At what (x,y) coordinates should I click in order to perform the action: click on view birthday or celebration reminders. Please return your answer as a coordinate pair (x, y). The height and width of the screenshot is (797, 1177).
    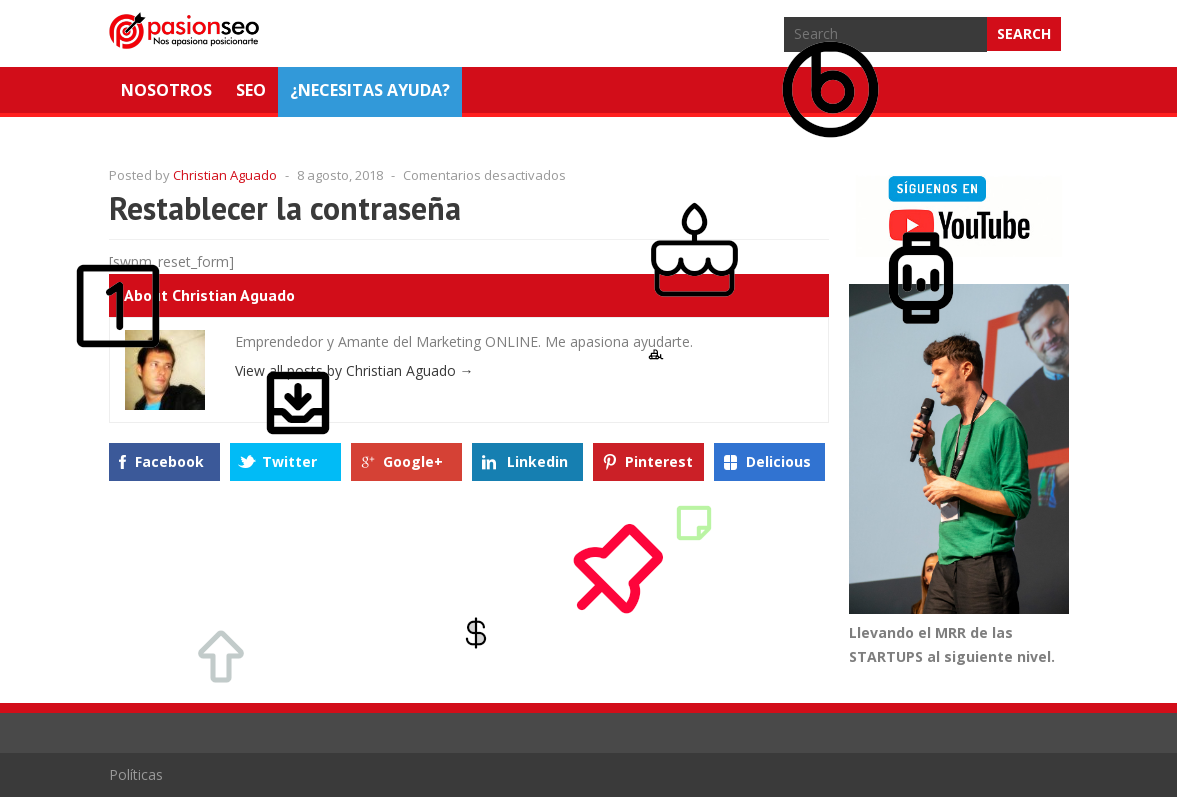
    Looking at the image, I should click on (694, 256).